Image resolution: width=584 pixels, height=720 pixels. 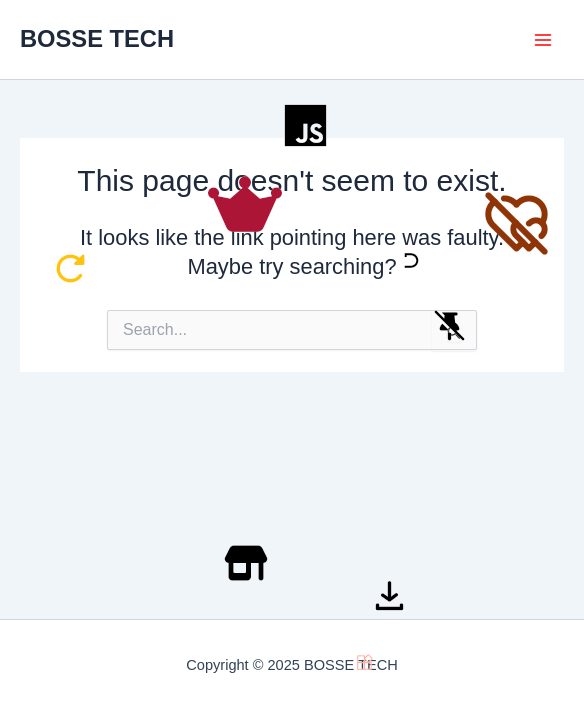 I want to click on unpin this item, so click(x=449, y=325).